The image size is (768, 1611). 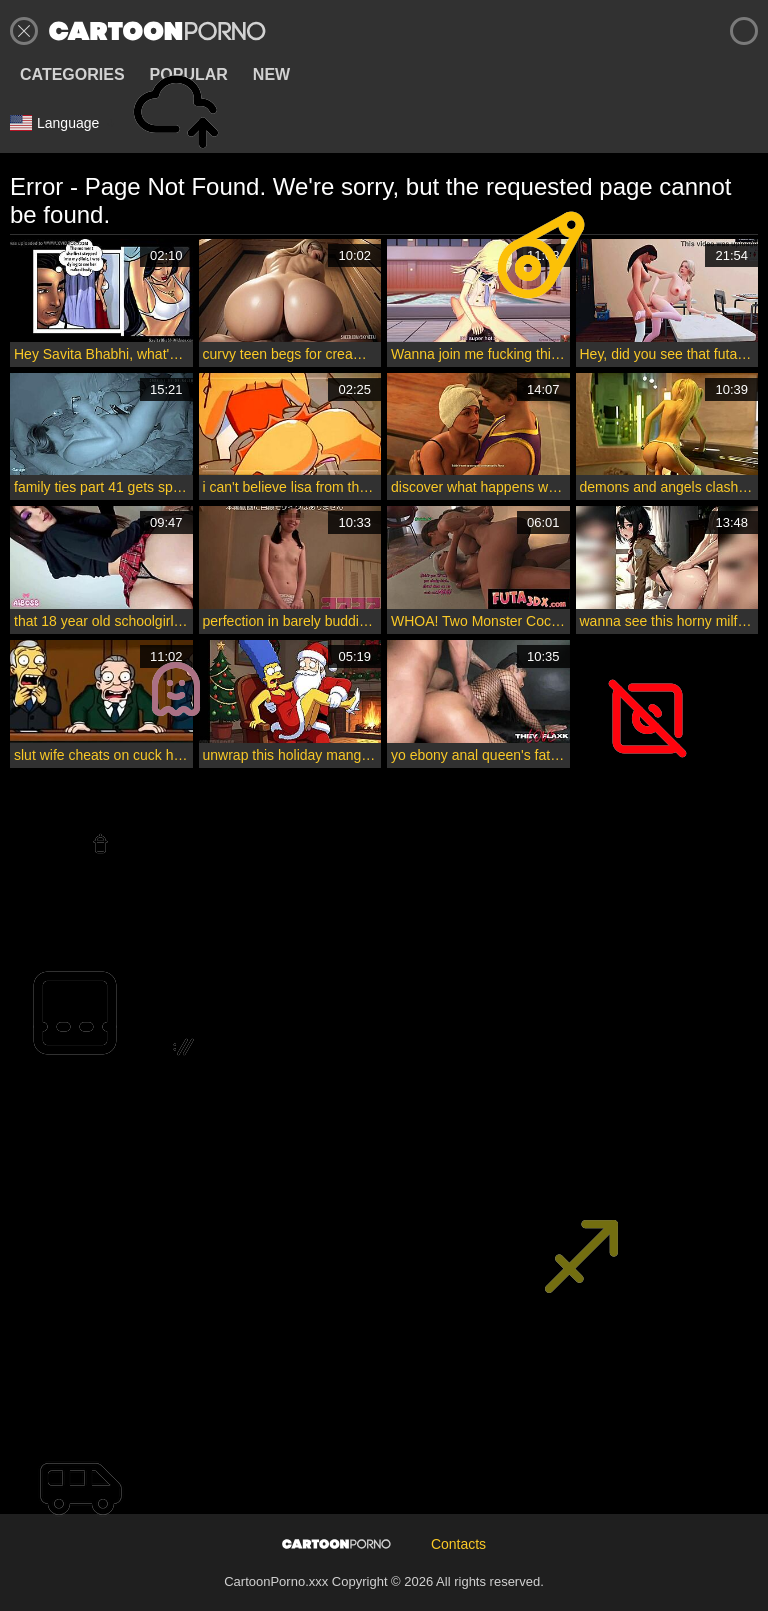 I want to click on view protocol or connection settings, so click(x=183, y=1047).